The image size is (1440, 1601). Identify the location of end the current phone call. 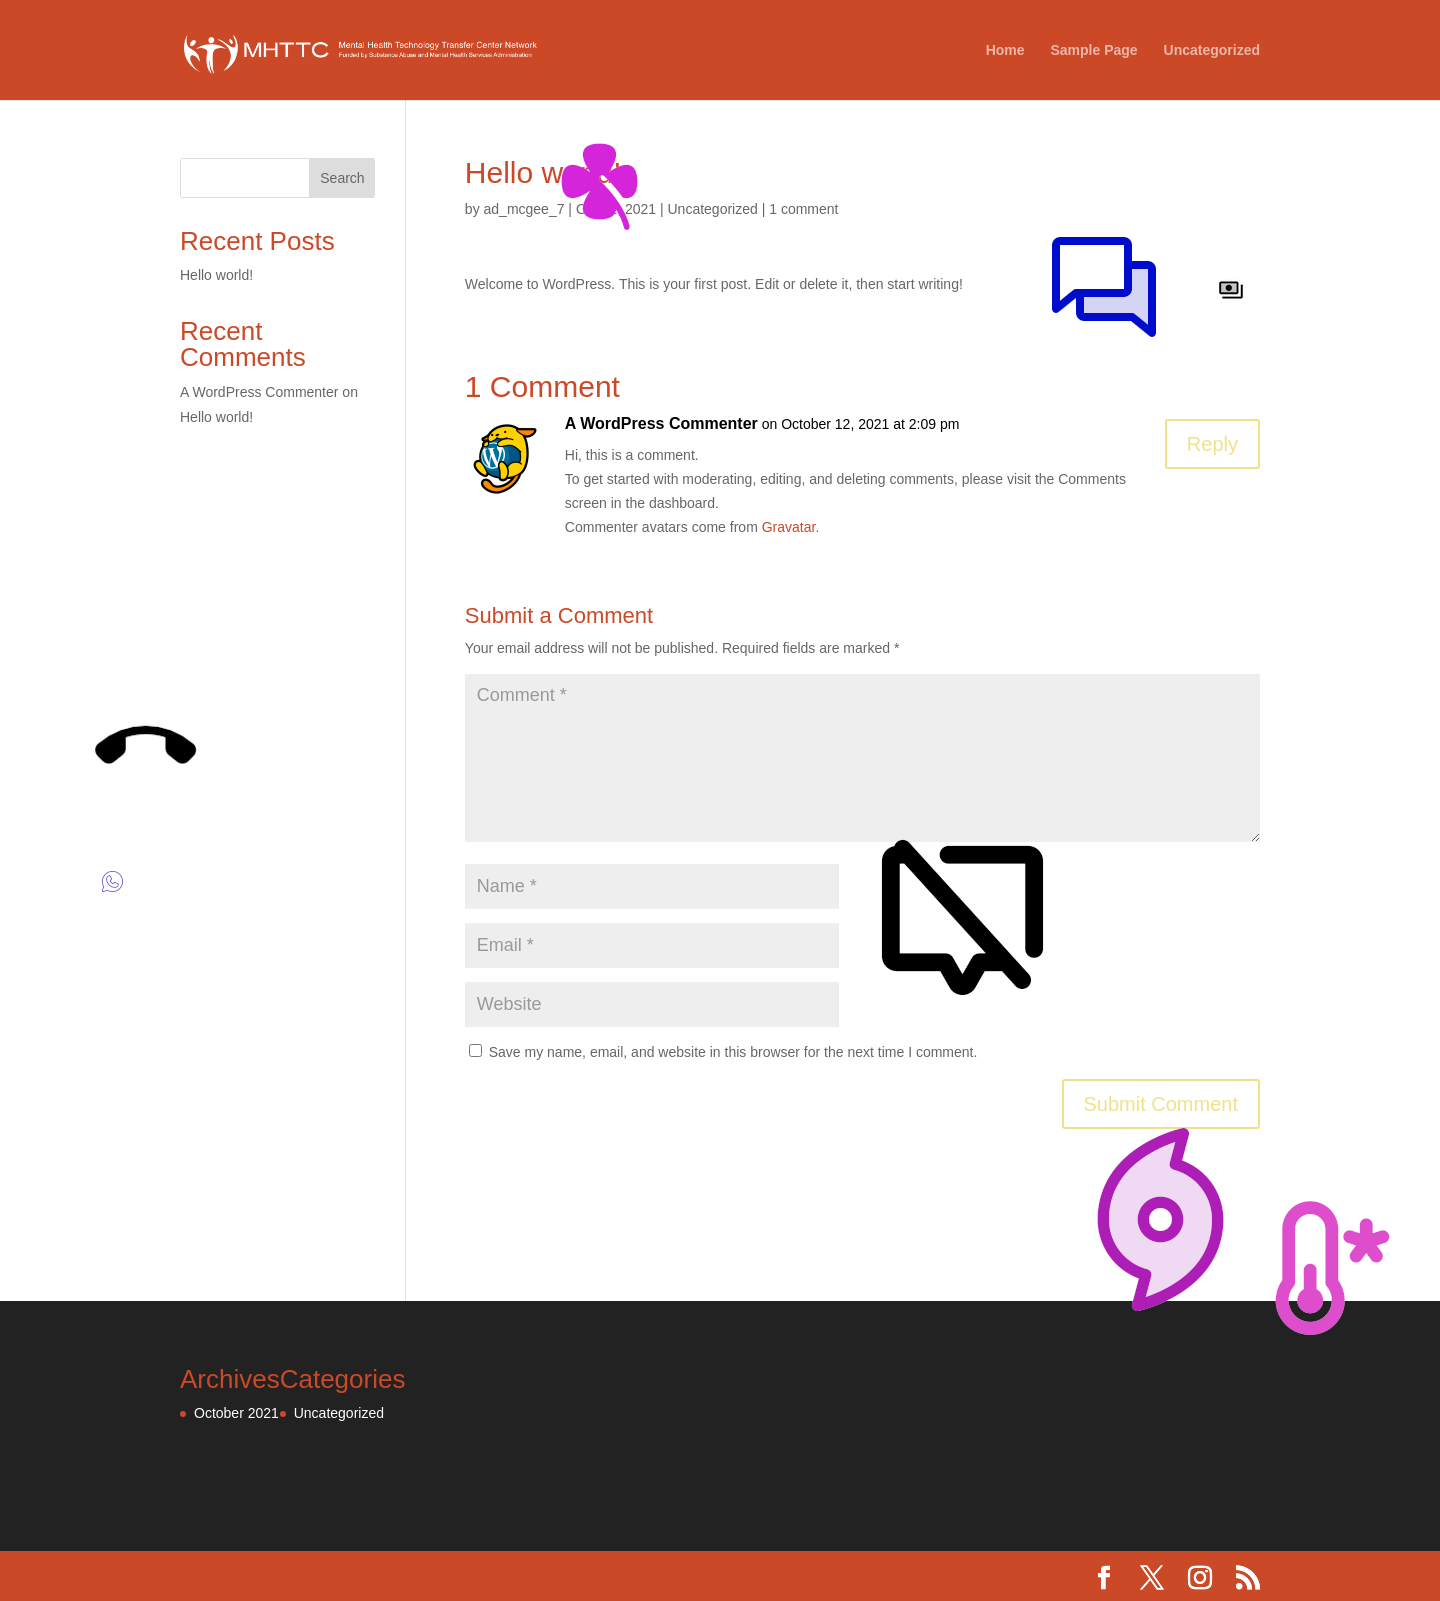
(146, 747).